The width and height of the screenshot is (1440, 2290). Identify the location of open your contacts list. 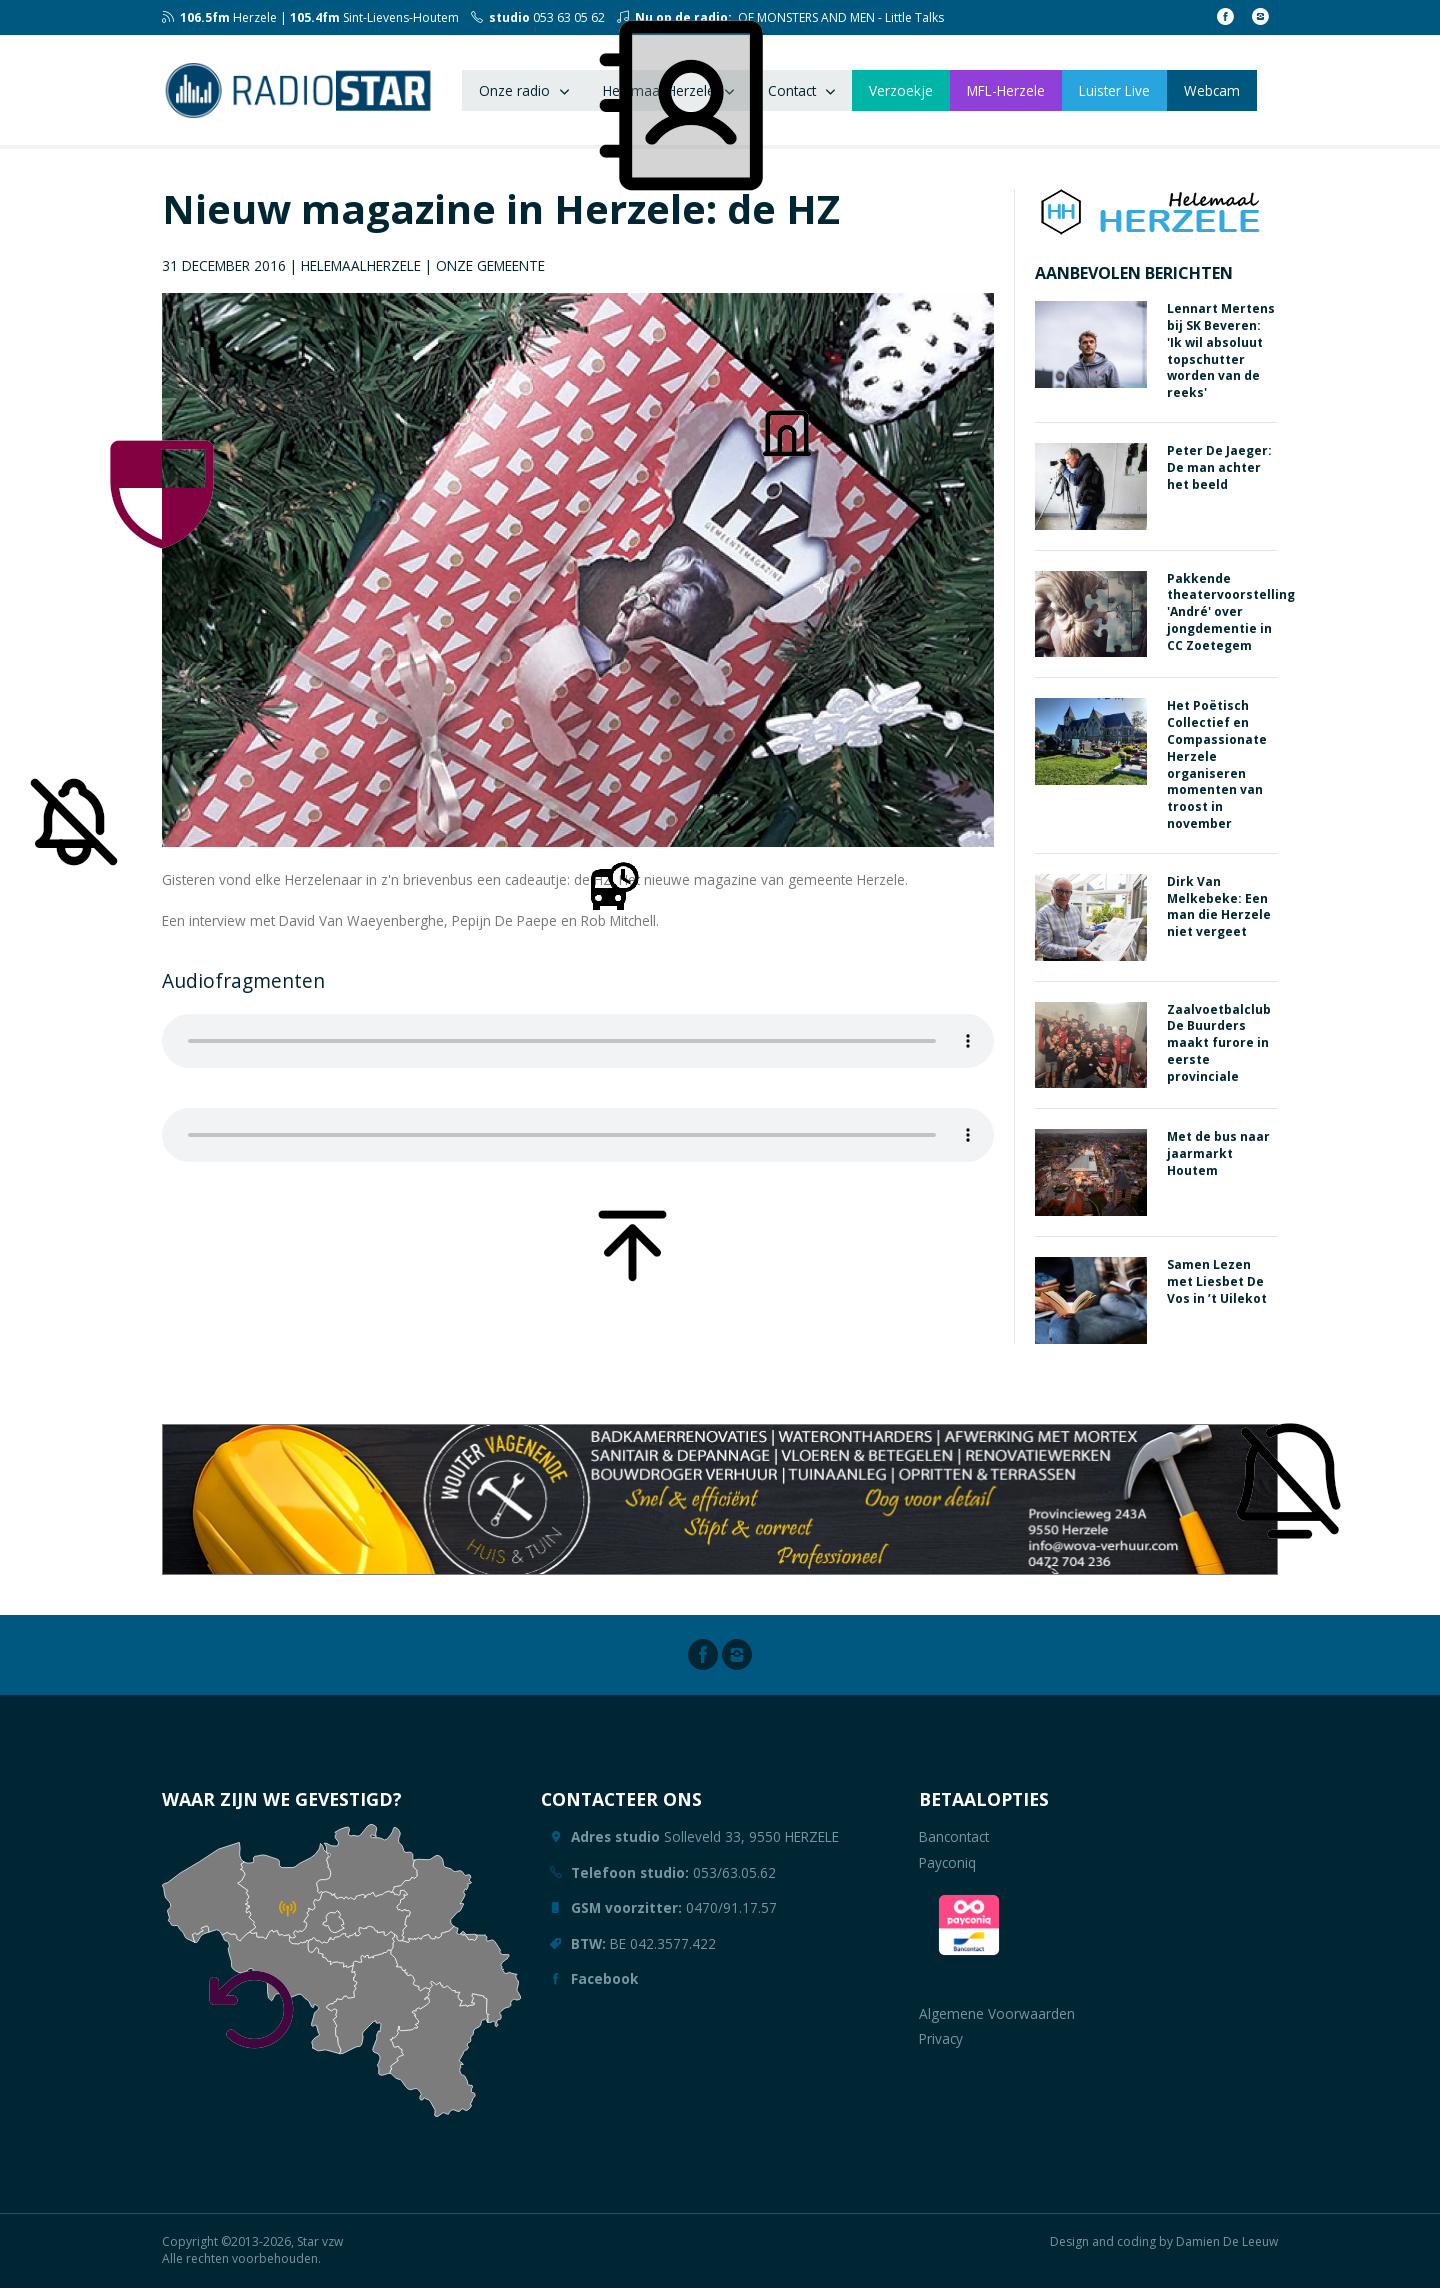
(684, 105).